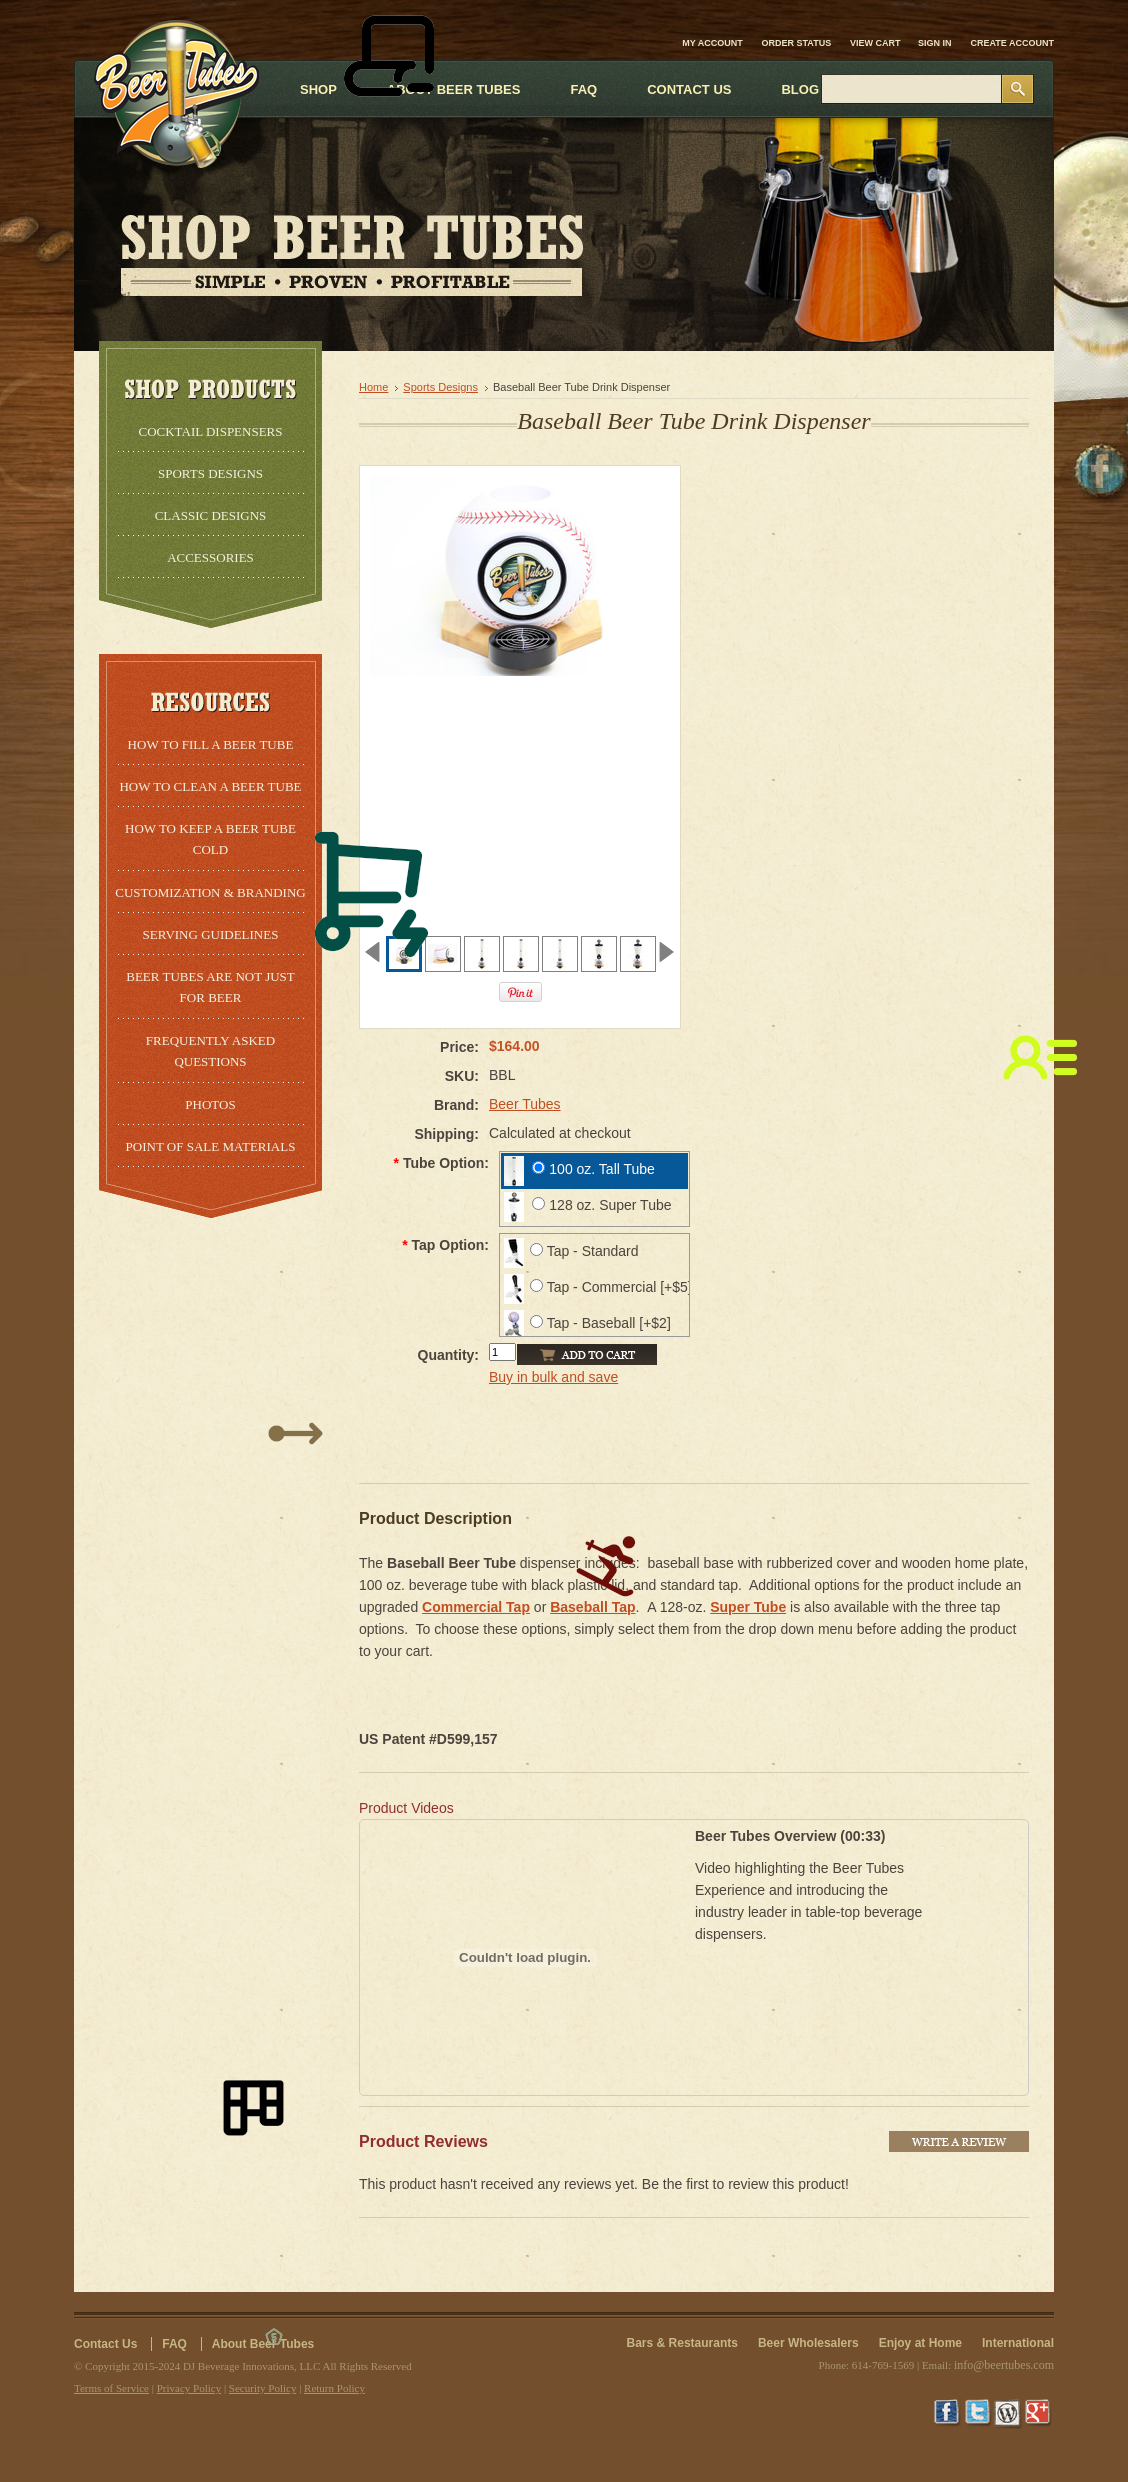 This screenshot has width=1128, height=2482. I want to click on proceed to the next step, so click(295, 1433).